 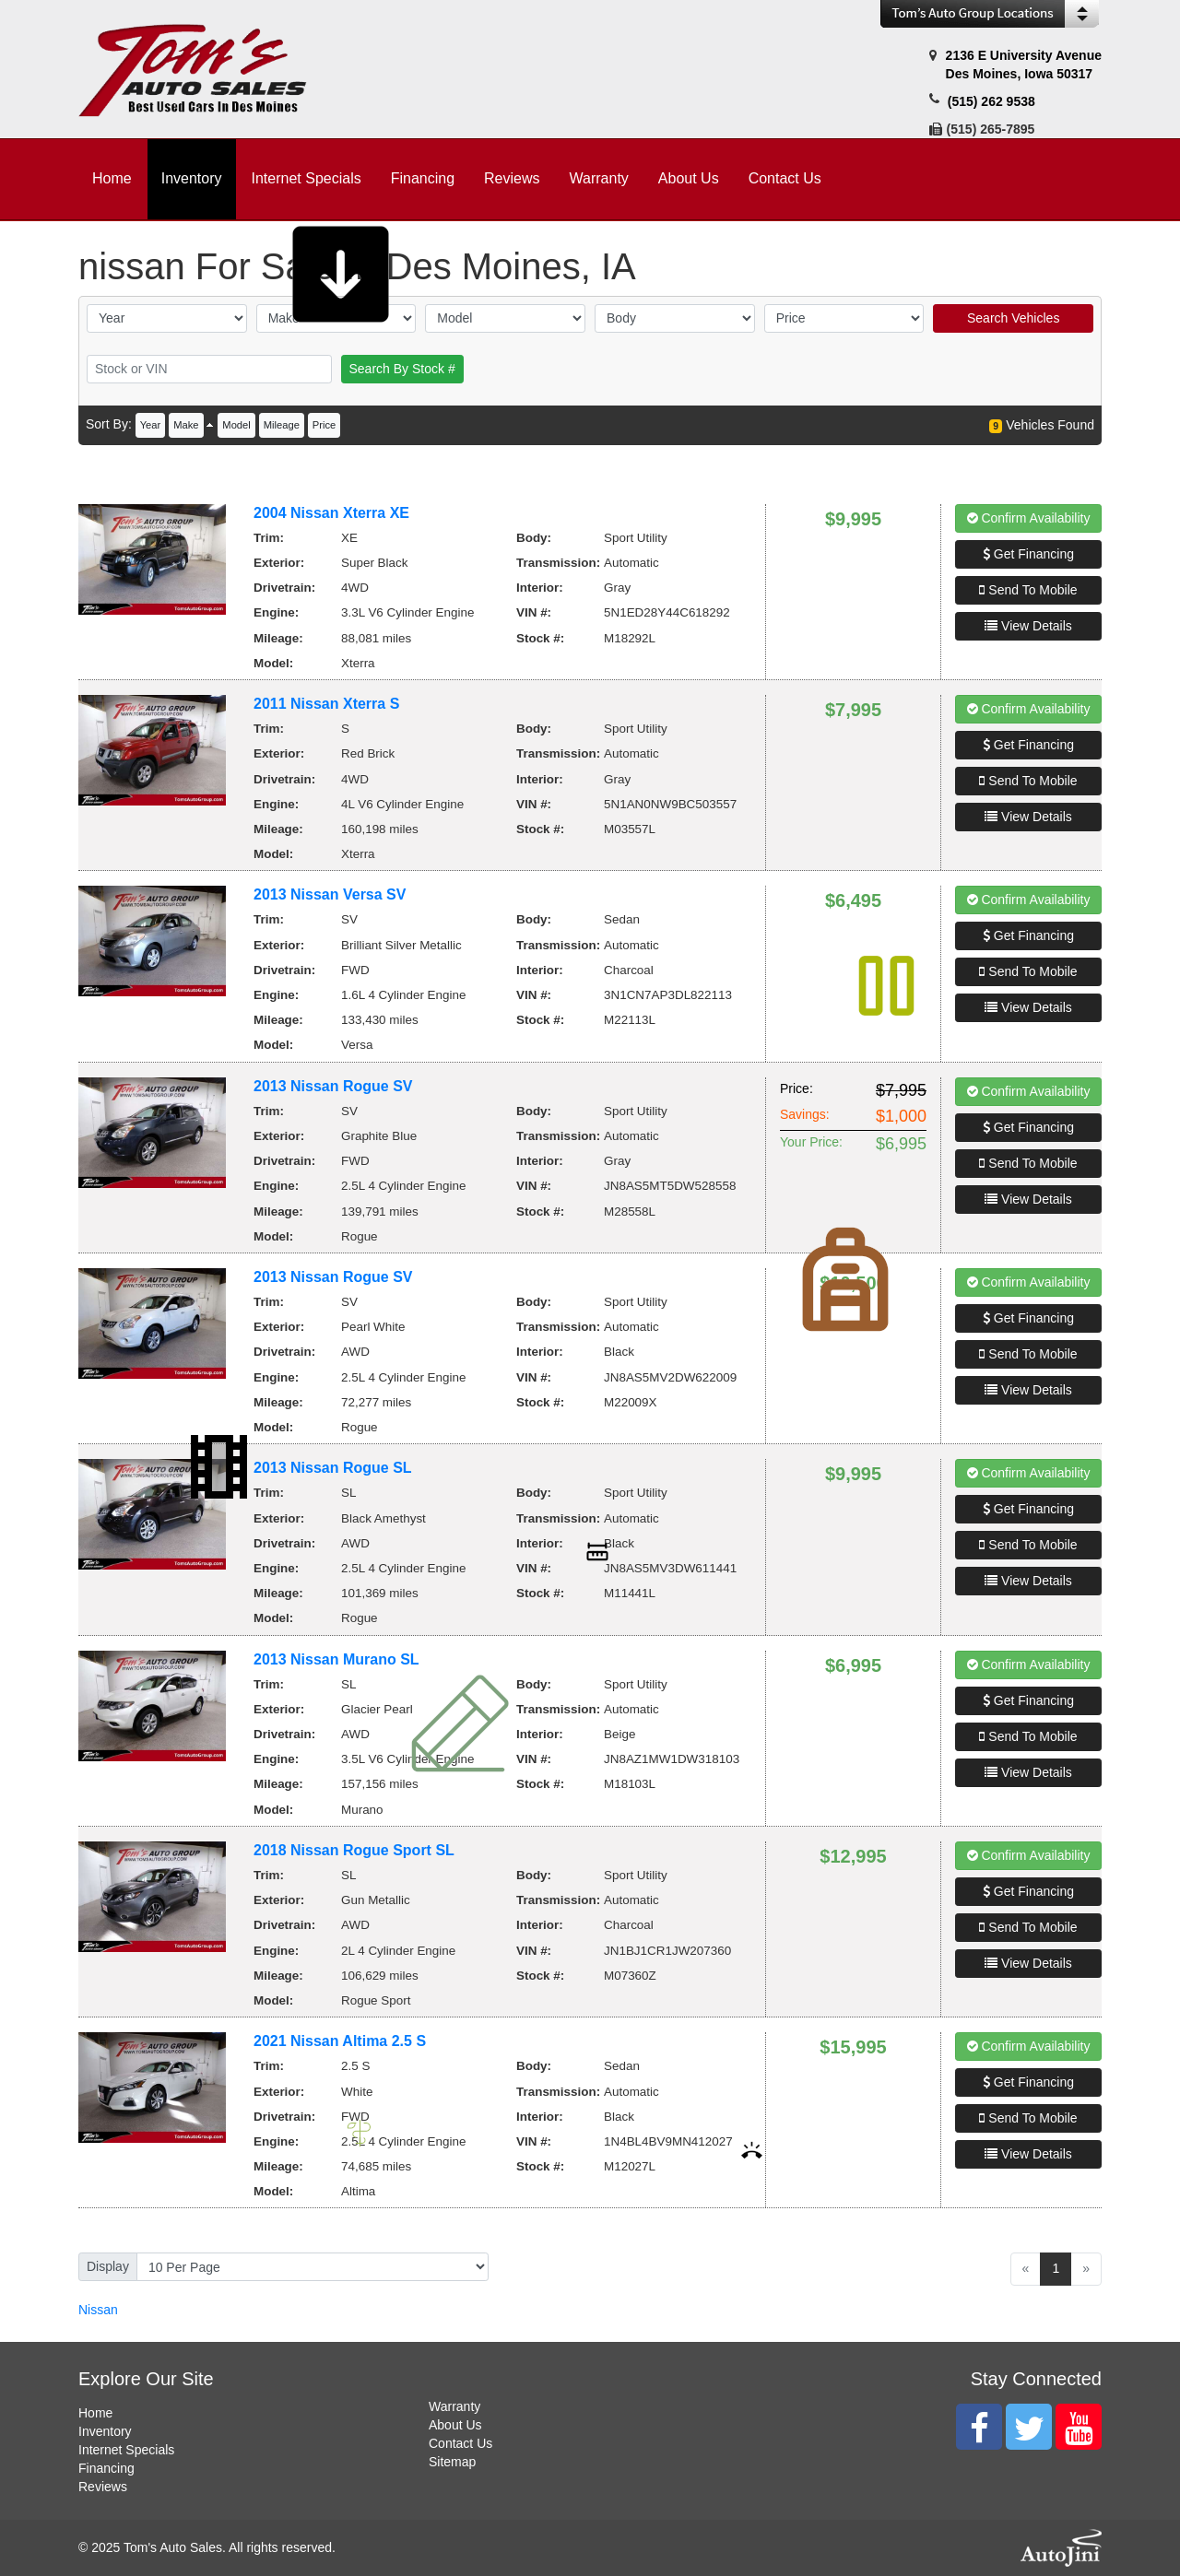 I want to click on access health or medical services, so click(x=360, y=2133).